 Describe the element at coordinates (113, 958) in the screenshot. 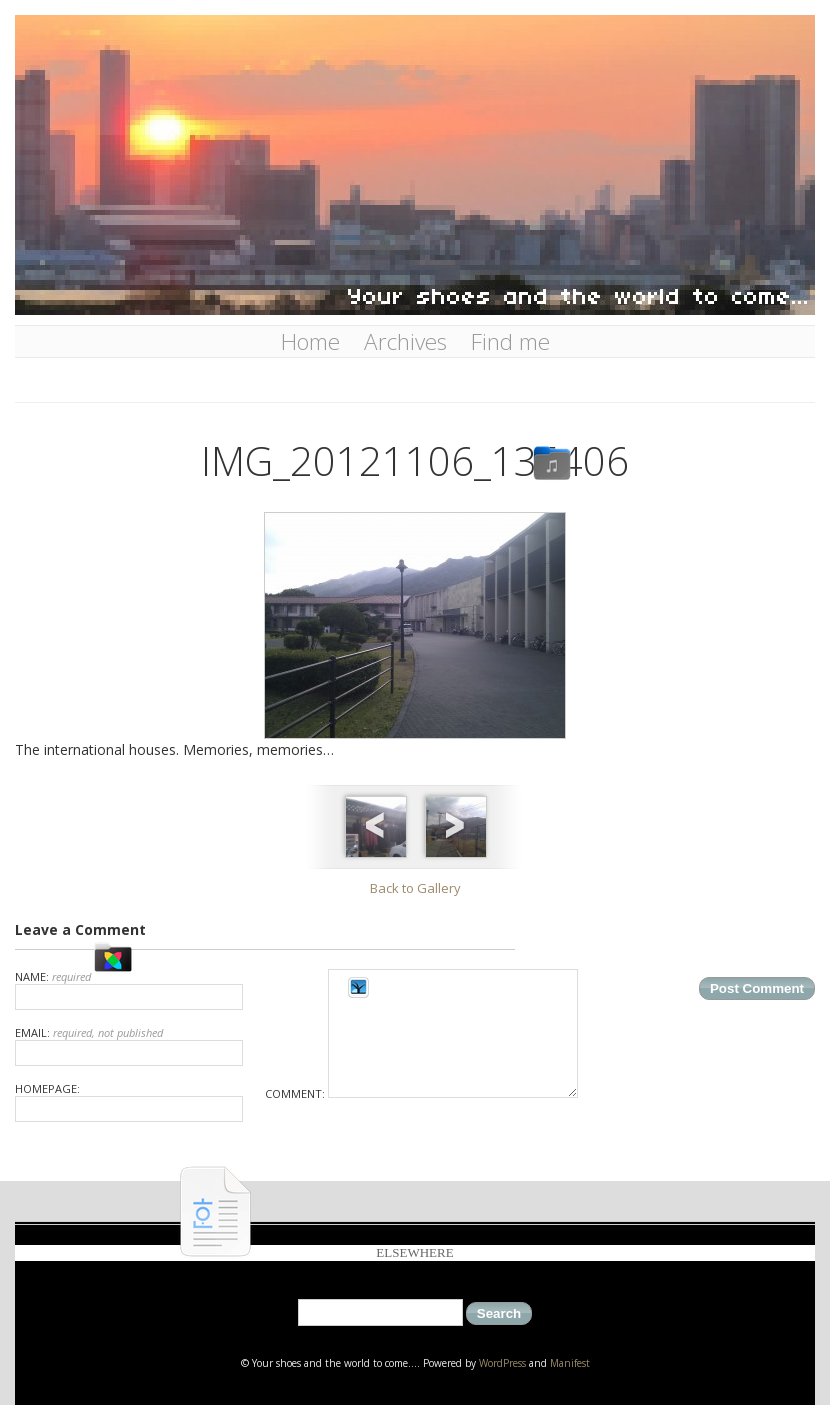

I see `folder containing haxe flixel game engine projects` at that location.